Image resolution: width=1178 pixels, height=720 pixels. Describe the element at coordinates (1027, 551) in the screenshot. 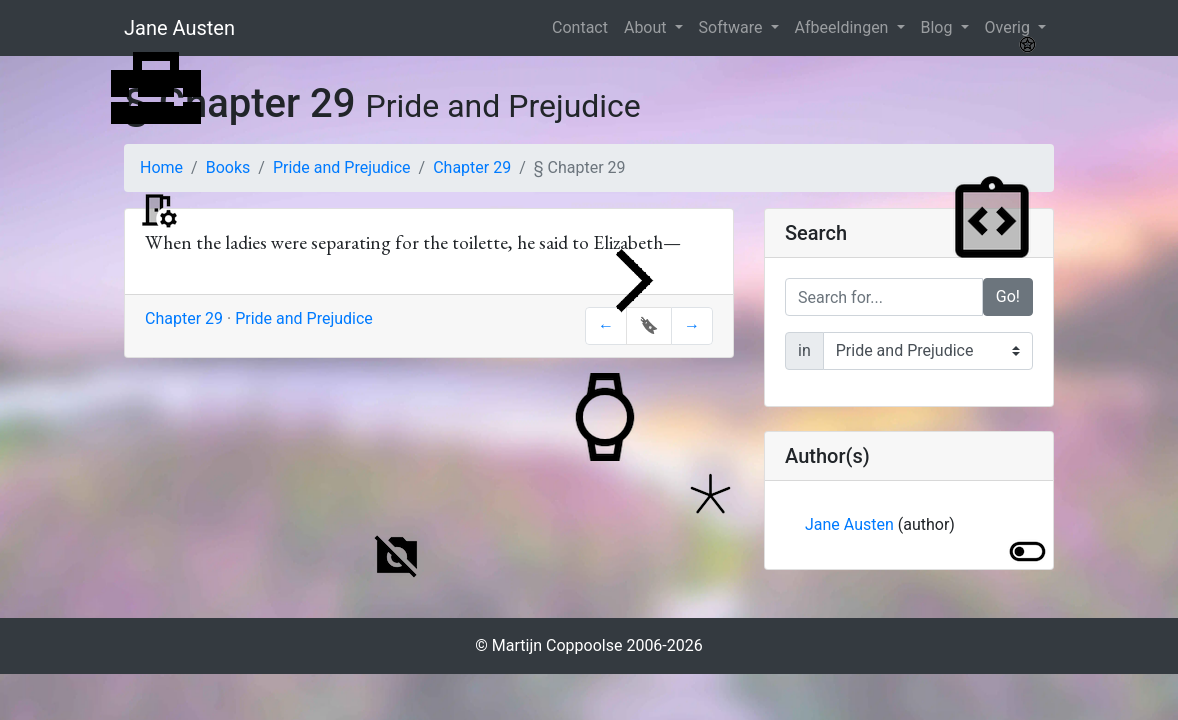

I see `toggle switch in off position` at that location.